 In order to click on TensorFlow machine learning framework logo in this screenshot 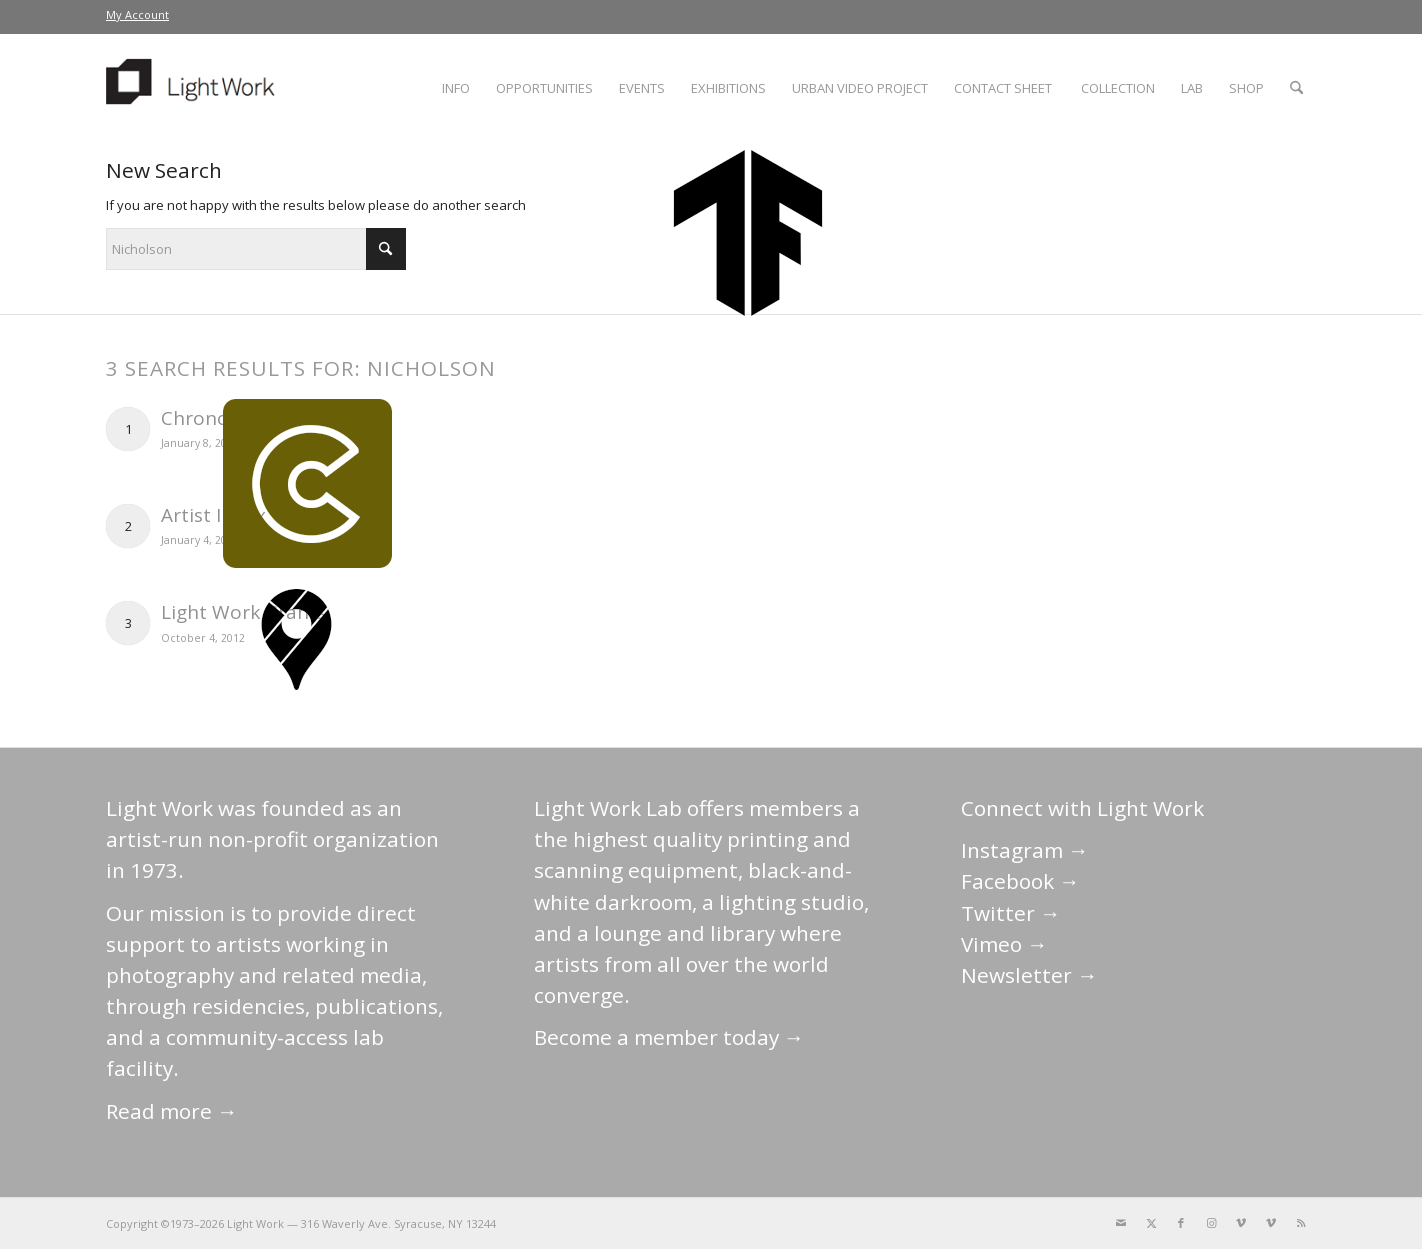, I will do `click(748, 233)`.